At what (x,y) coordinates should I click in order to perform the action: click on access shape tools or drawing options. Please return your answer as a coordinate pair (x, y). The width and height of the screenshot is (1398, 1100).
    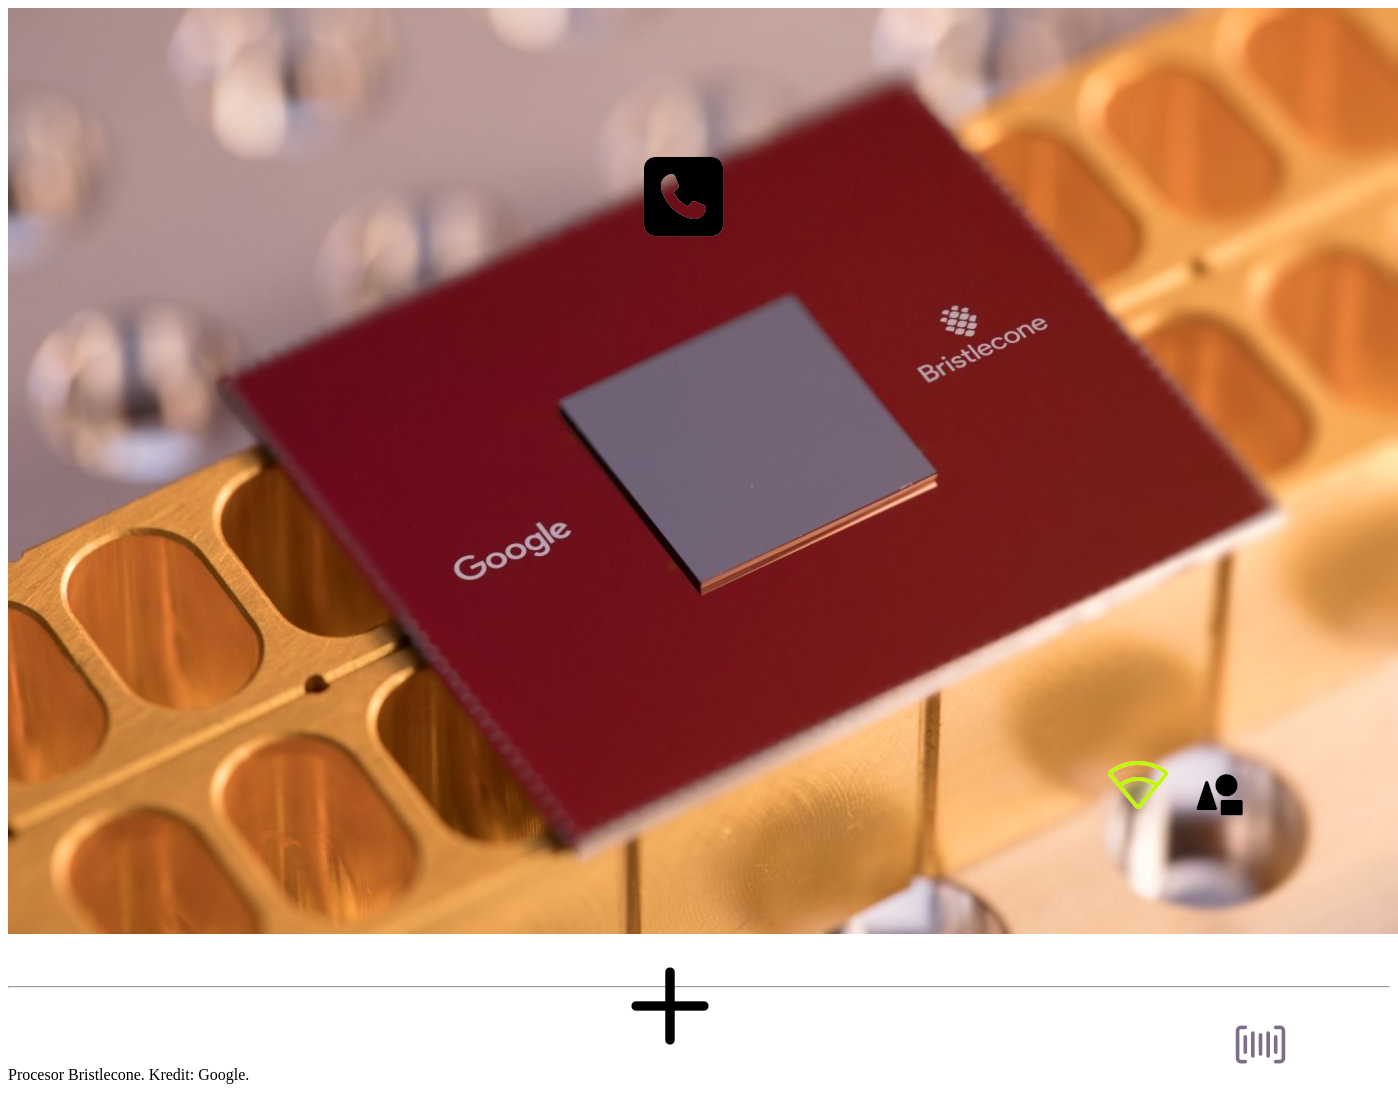
    Looking at the image, I should click on (1220, 796).